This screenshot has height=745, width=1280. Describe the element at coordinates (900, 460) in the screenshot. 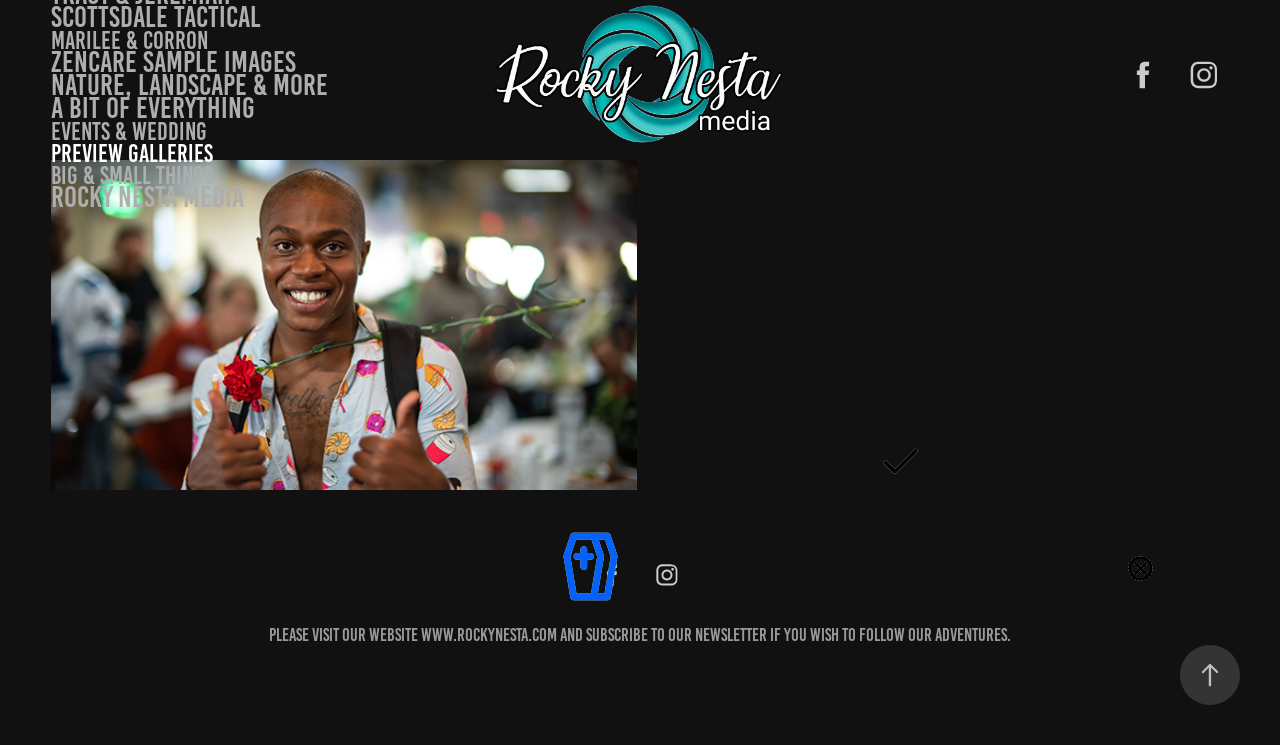

I see `confirm or submit an action` at that location.